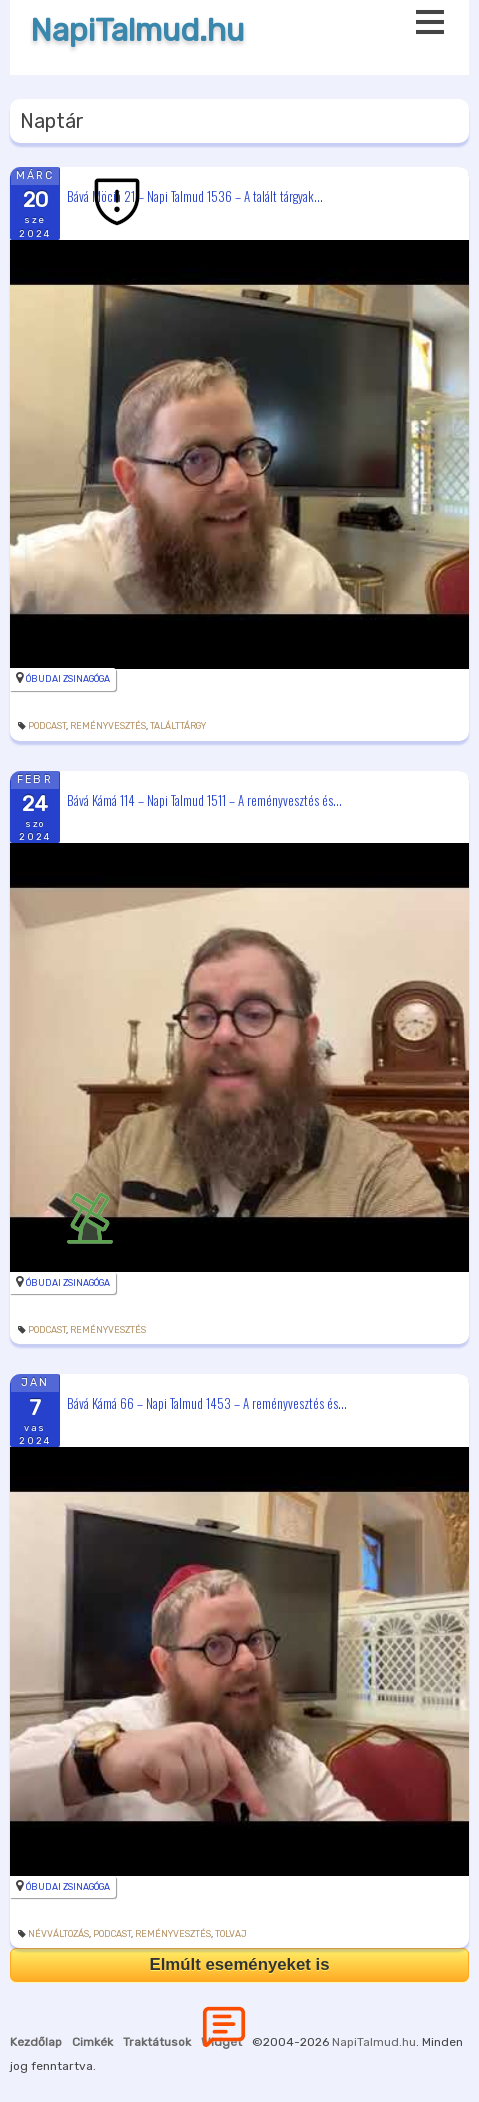 The height and width of the screenshot is (2102, 479). What do you see at coordinates (90, 1219) in the screenshot?
I see `indicates renewable or wind energy options` at bounding box center [90, 1219].